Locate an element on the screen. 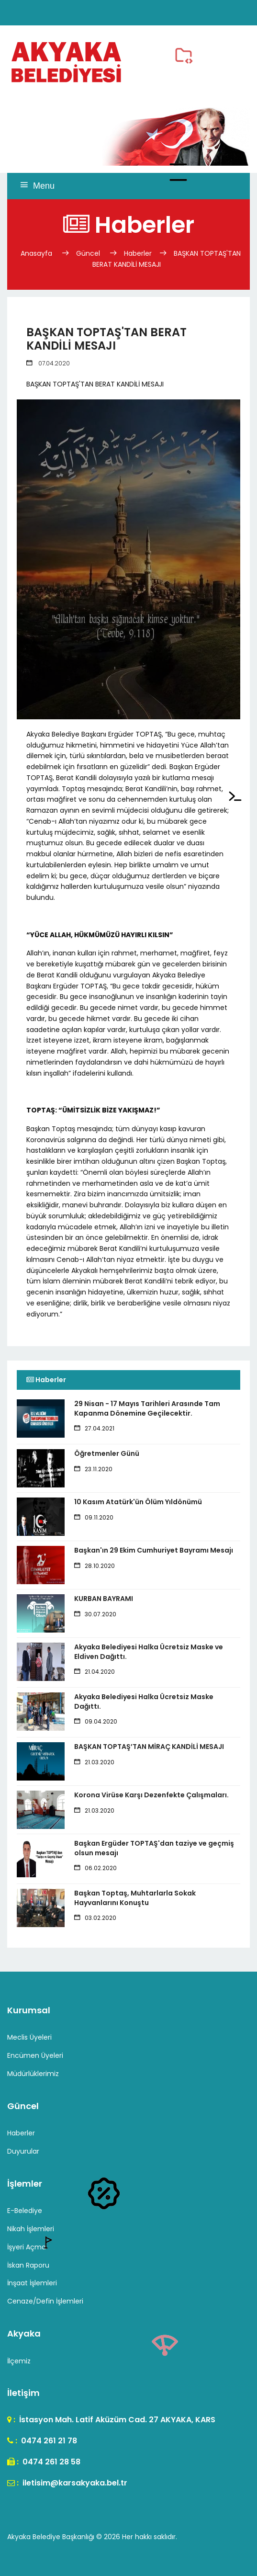 The height and width of the screenshot is (2576, 257). open code projects folder is located at coordinates (183, 55).